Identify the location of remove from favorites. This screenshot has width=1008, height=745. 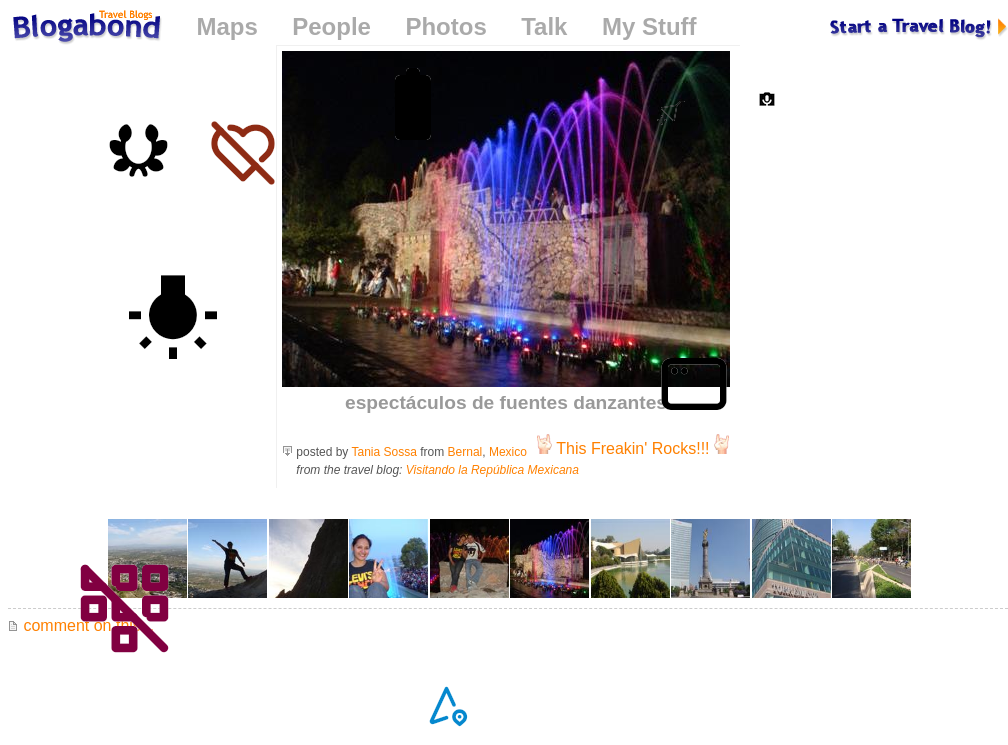
(243, 153).